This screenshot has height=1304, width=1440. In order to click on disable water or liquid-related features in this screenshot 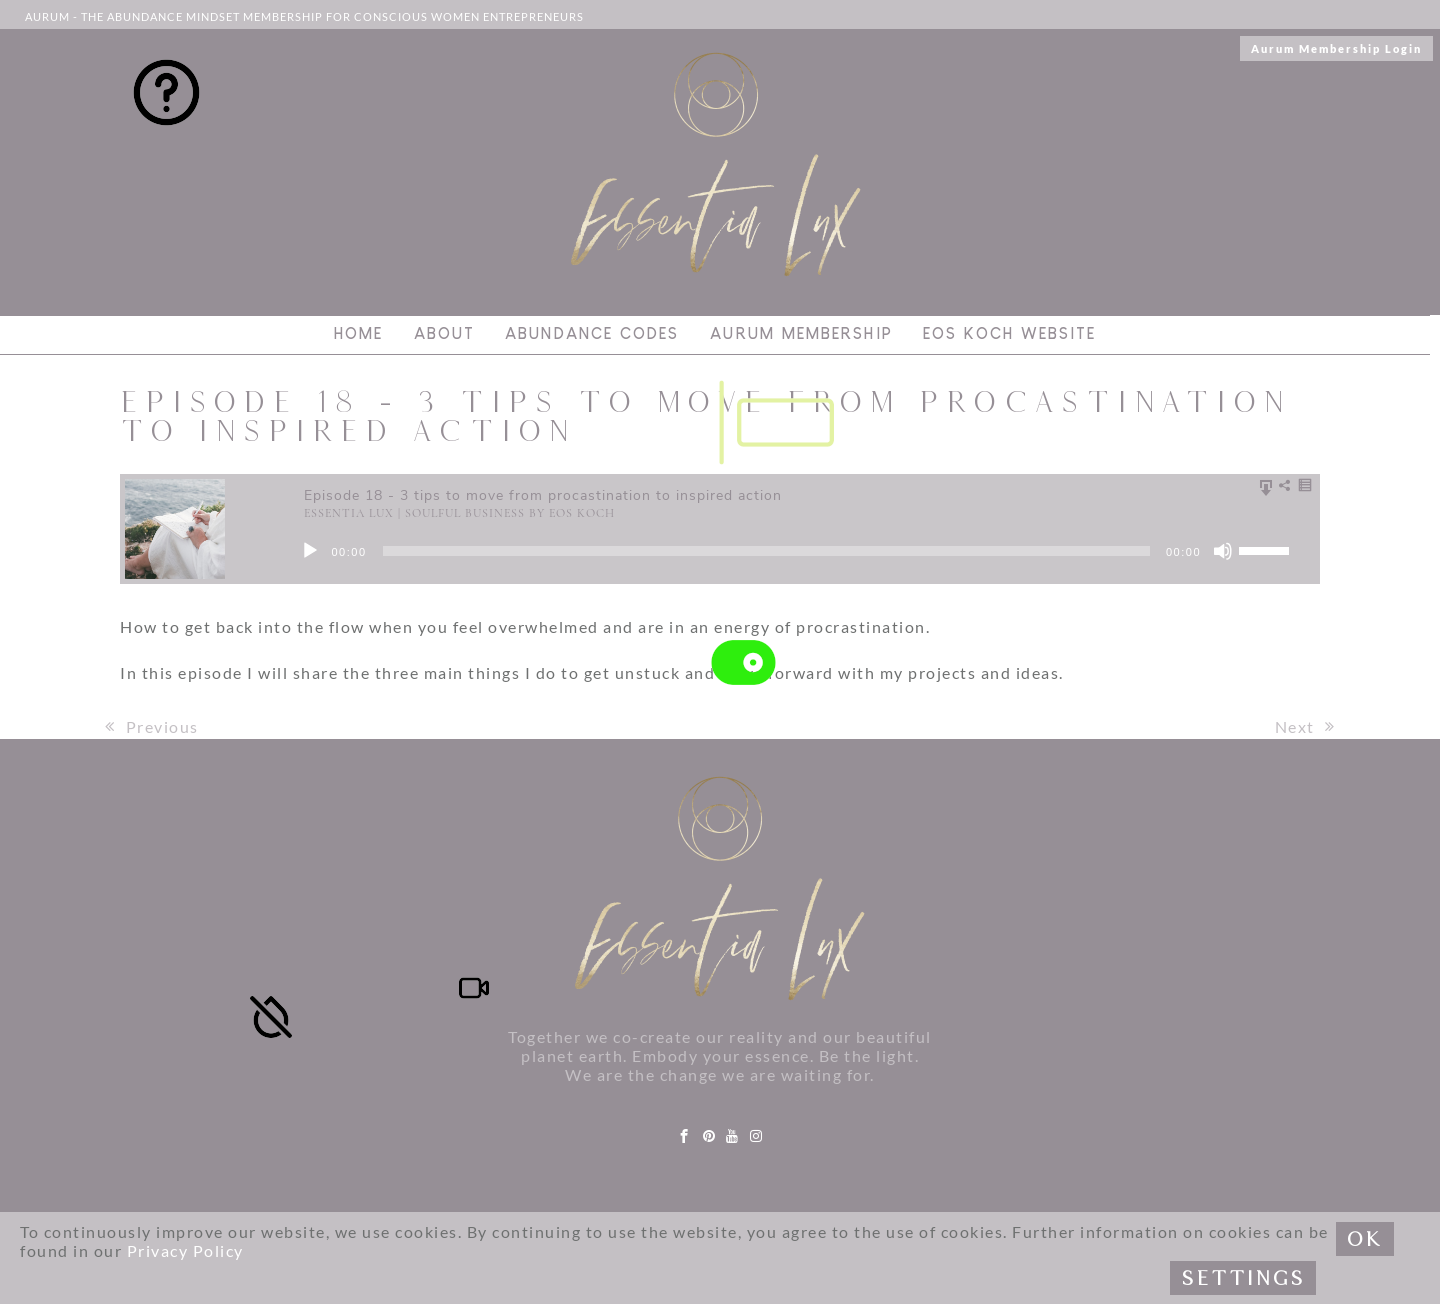, I will do `click(271, 1017)`.